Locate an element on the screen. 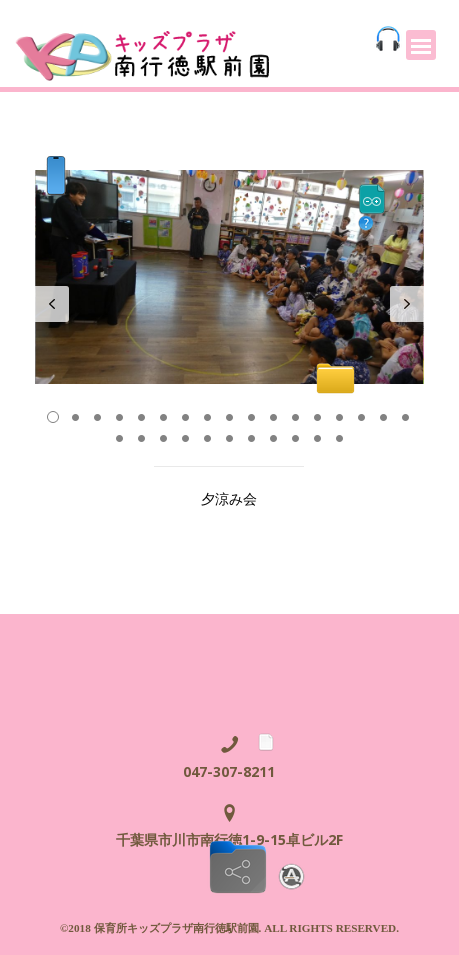 The width and height of the screenshot is (459, 955). an arduino source code file is located at coordinates (372, 199).